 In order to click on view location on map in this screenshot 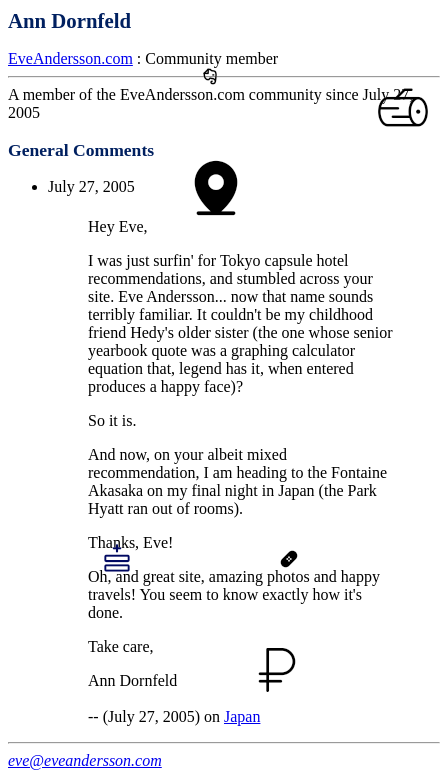, I will do `click(216, 188)`.